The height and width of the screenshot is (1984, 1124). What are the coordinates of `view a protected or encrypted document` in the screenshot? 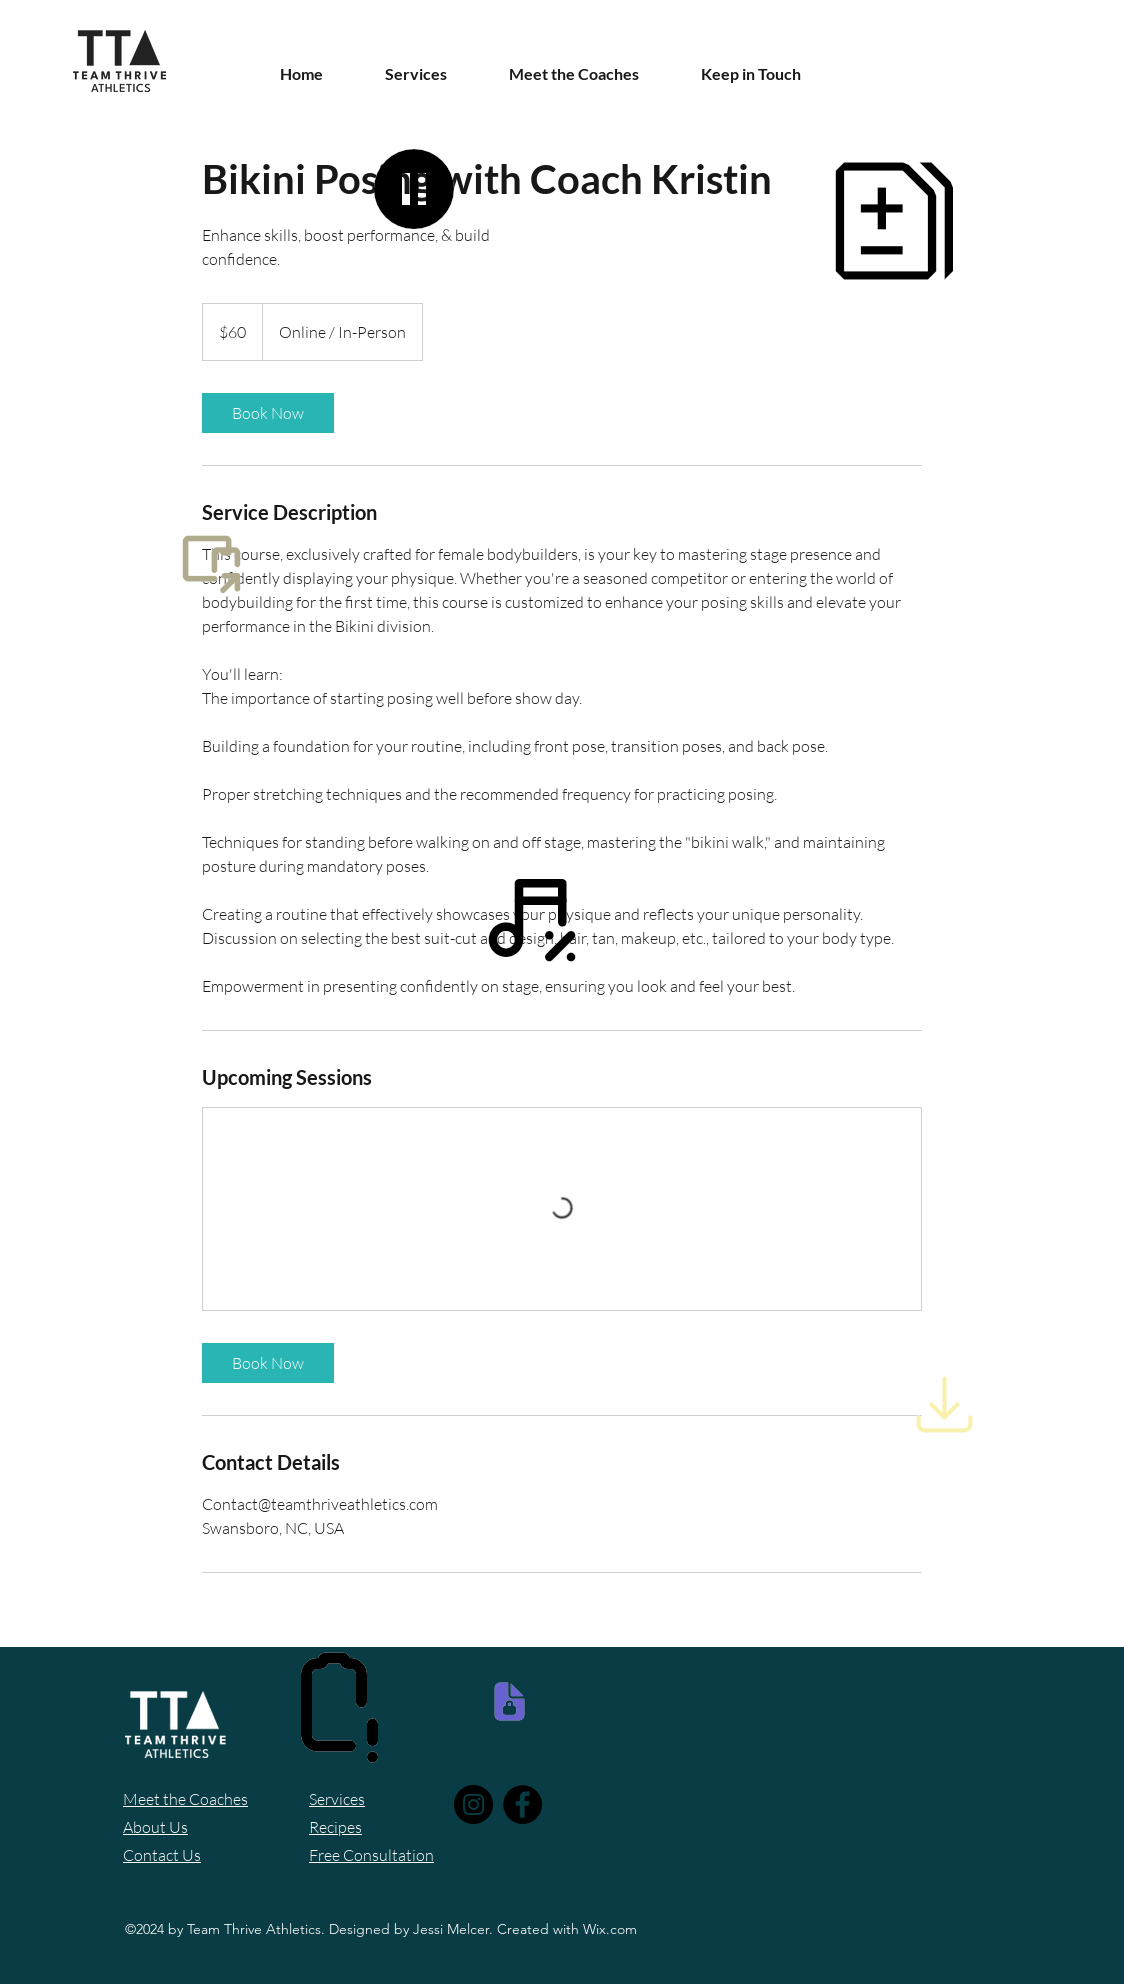 It's located at (509, 1701).